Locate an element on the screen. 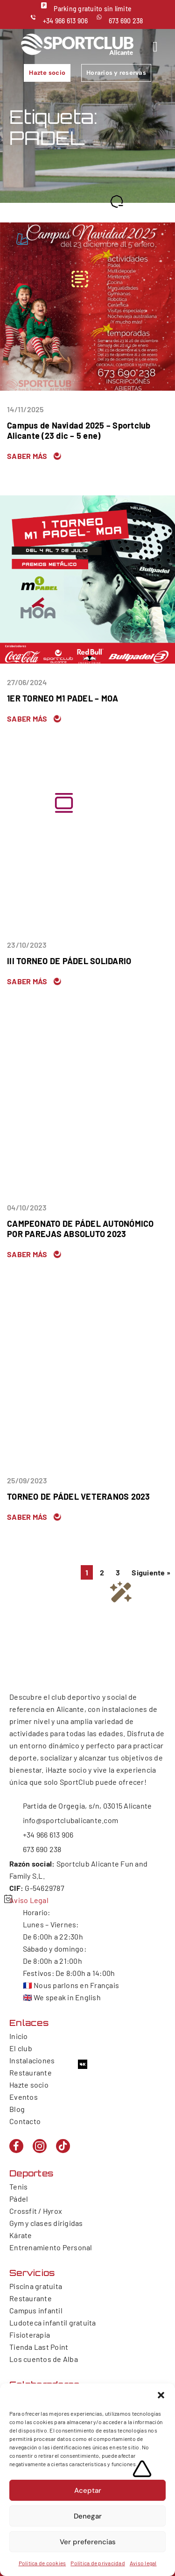 Image resolution: width=175 pixels, height=2576 pixels. view images in a vertical gallery layout is located at coordinates (64, 803).